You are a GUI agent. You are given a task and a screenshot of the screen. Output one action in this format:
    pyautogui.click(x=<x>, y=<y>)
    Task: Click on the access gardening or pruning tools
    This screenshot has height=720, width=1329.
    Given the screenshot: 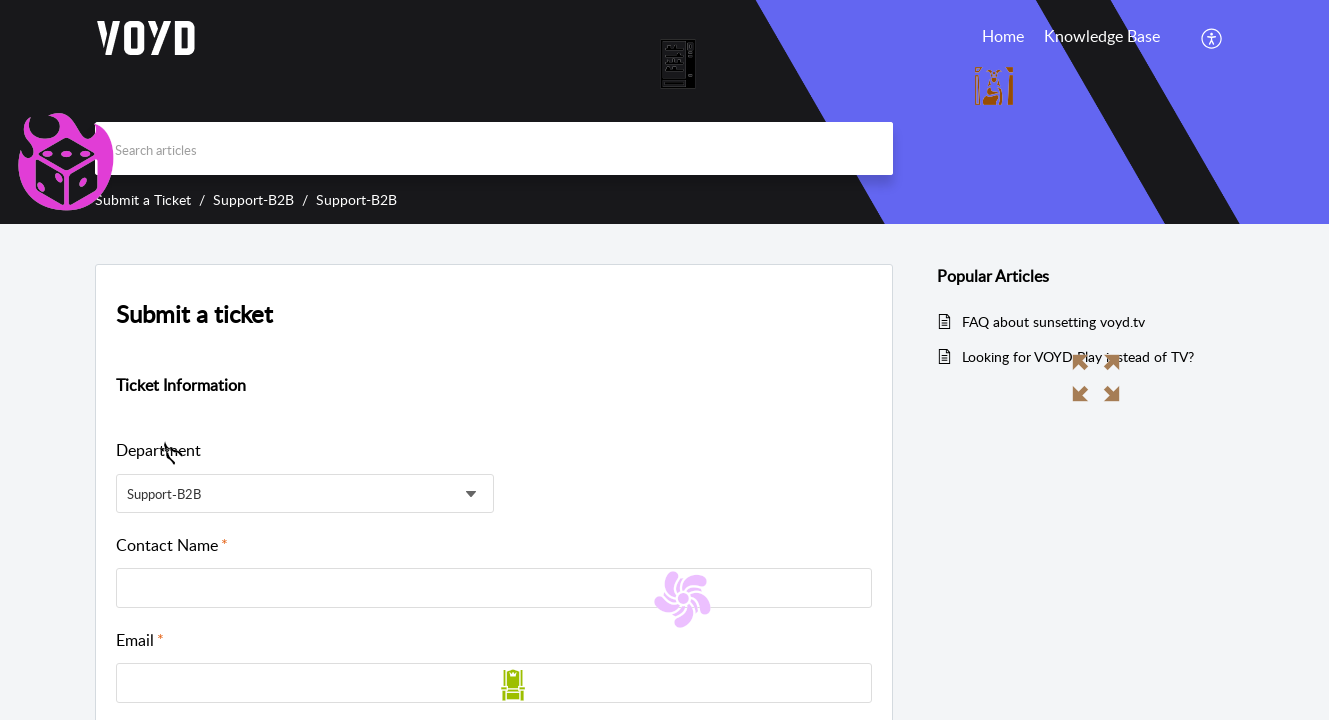 What is the action you would take?
    pyautogui.click(x=171, y=453)
    